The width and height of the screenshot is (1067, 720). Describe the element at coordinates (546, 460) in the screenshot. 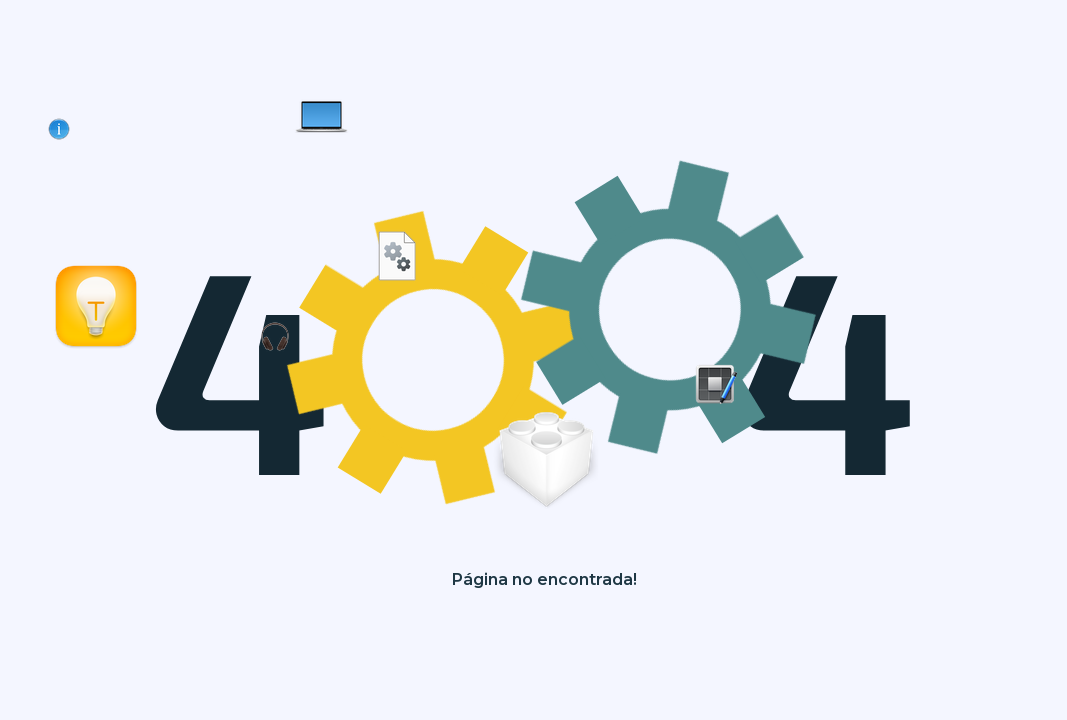

I see `kernel extension file for macOS system` at that location.